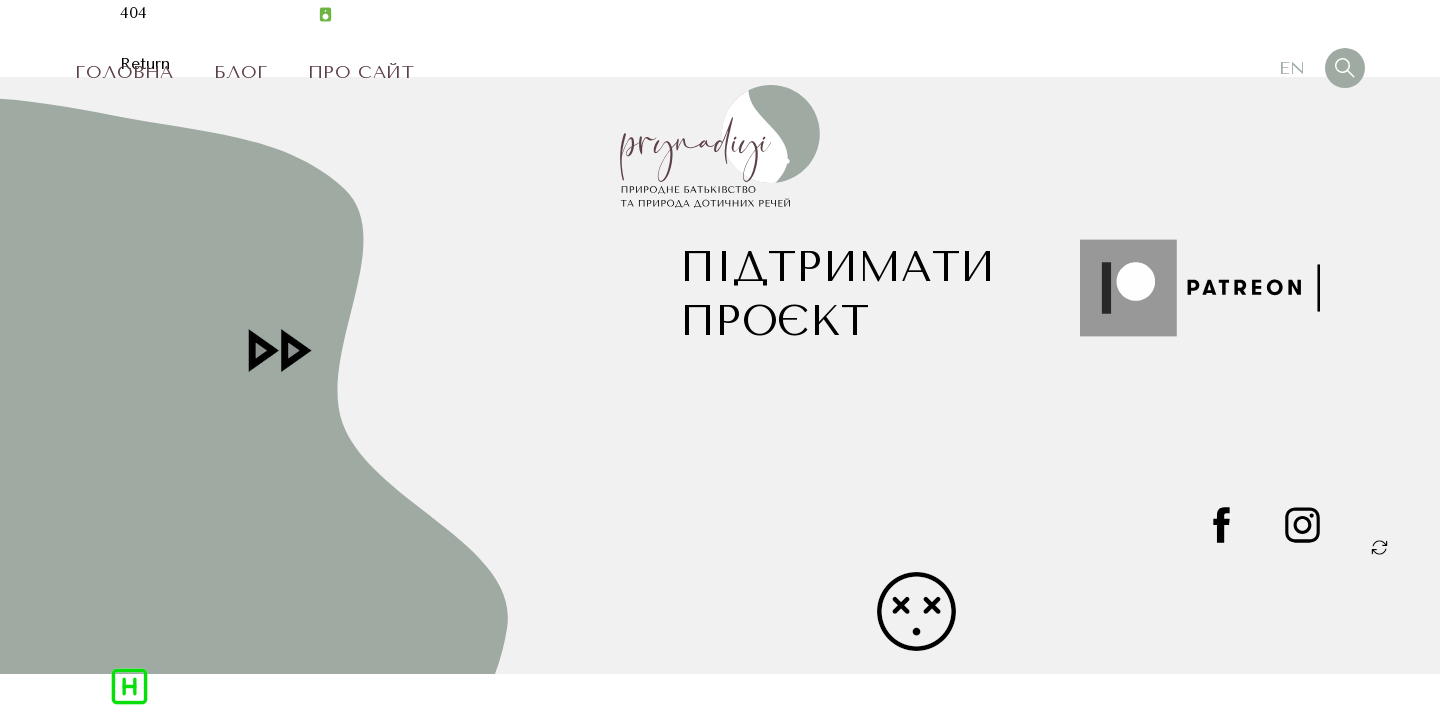  What do you see at coordinates (277, 350) in the screenshot?
I see `skip forward in media playback` at bounding box center [277, 350].